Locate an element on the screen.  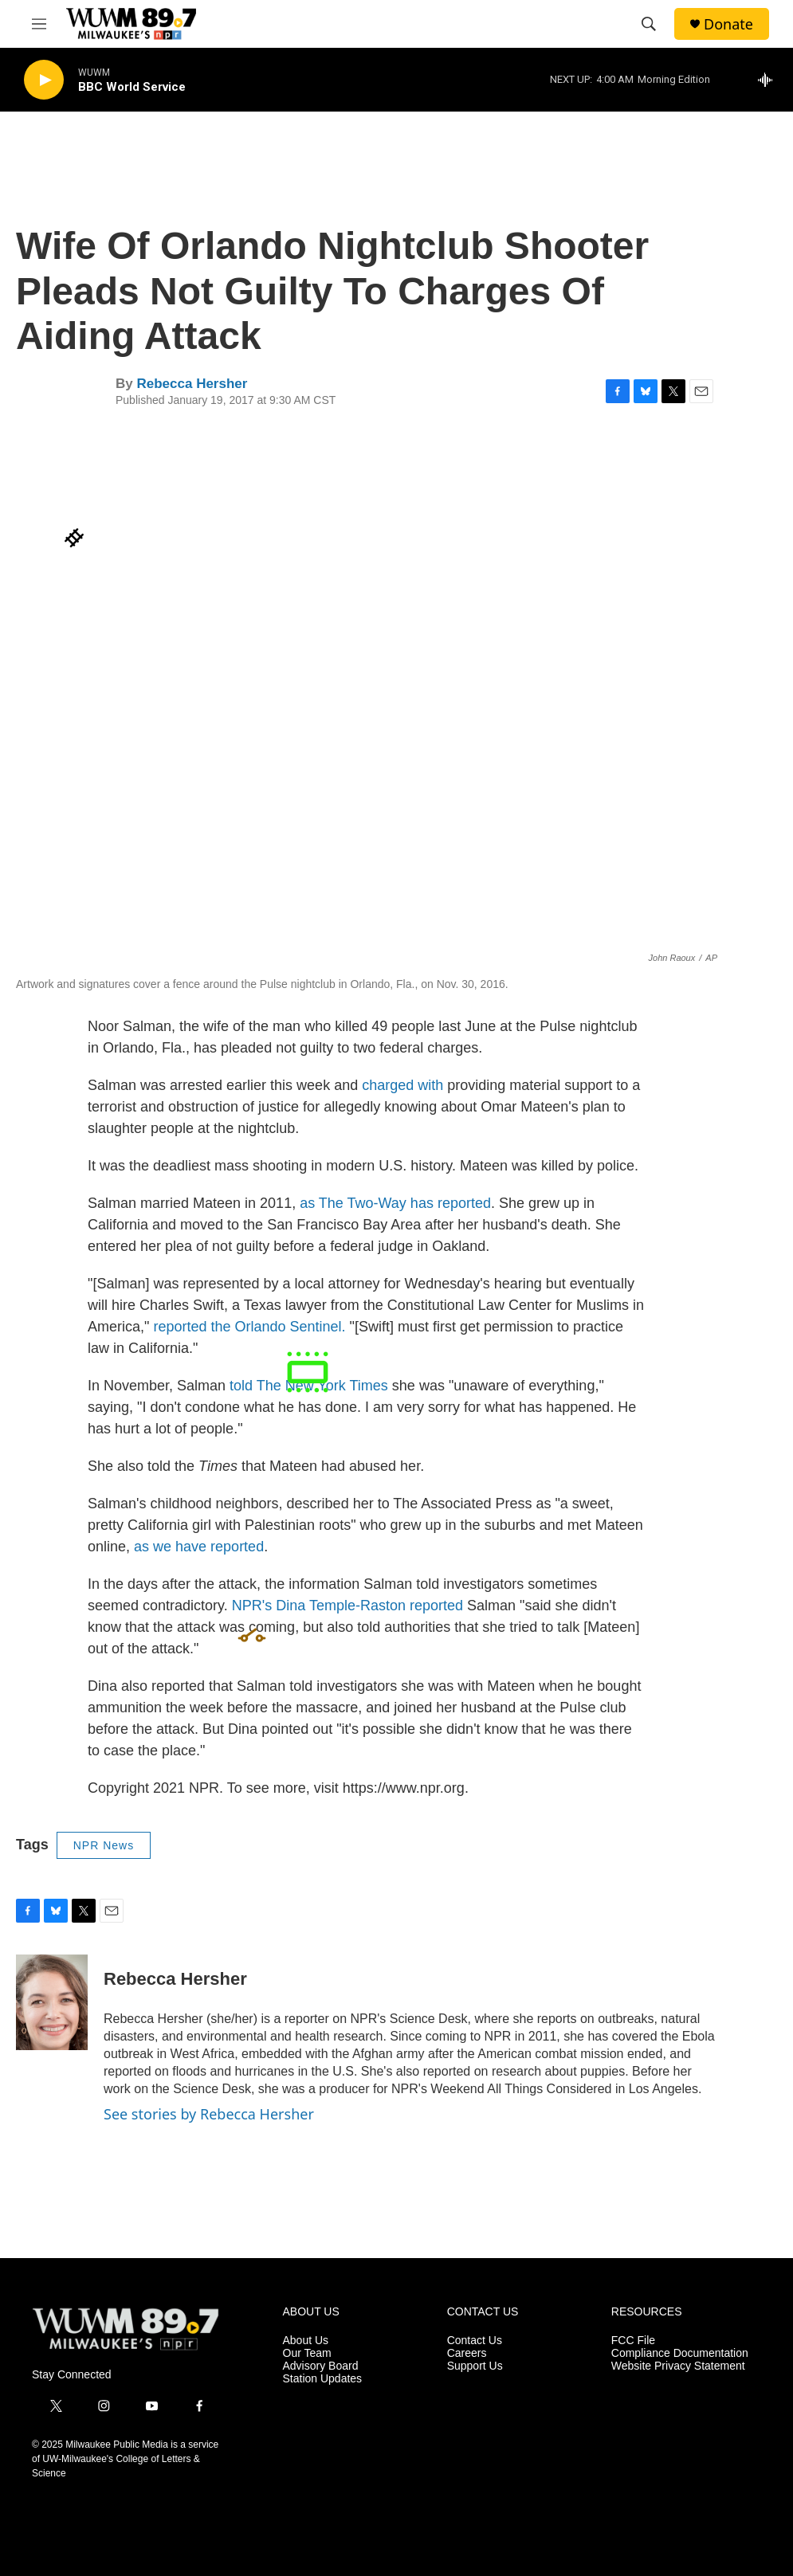
indicates circuit is disconnected or open is located at coordinates (252, 1638).